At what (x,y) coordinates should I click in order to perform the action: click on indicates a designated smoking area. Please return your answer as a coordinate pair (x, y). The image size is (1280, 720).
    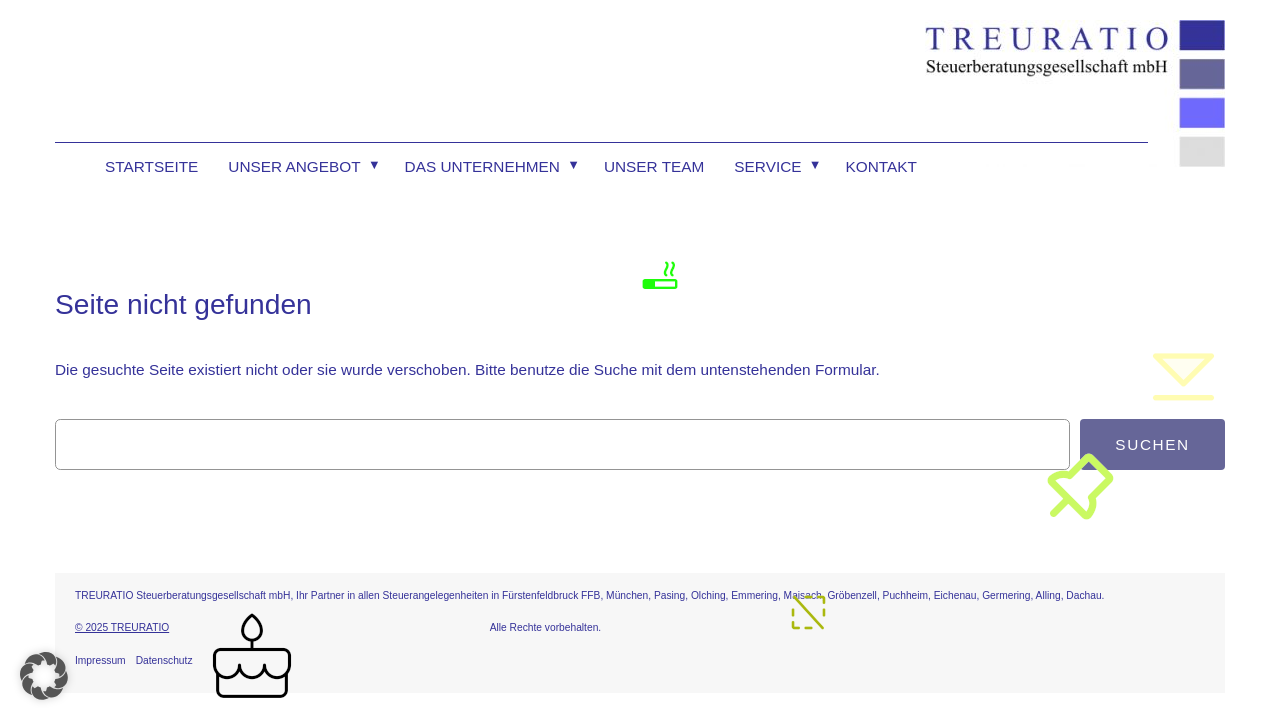
    Looking at the image, I should click on (660, 279).